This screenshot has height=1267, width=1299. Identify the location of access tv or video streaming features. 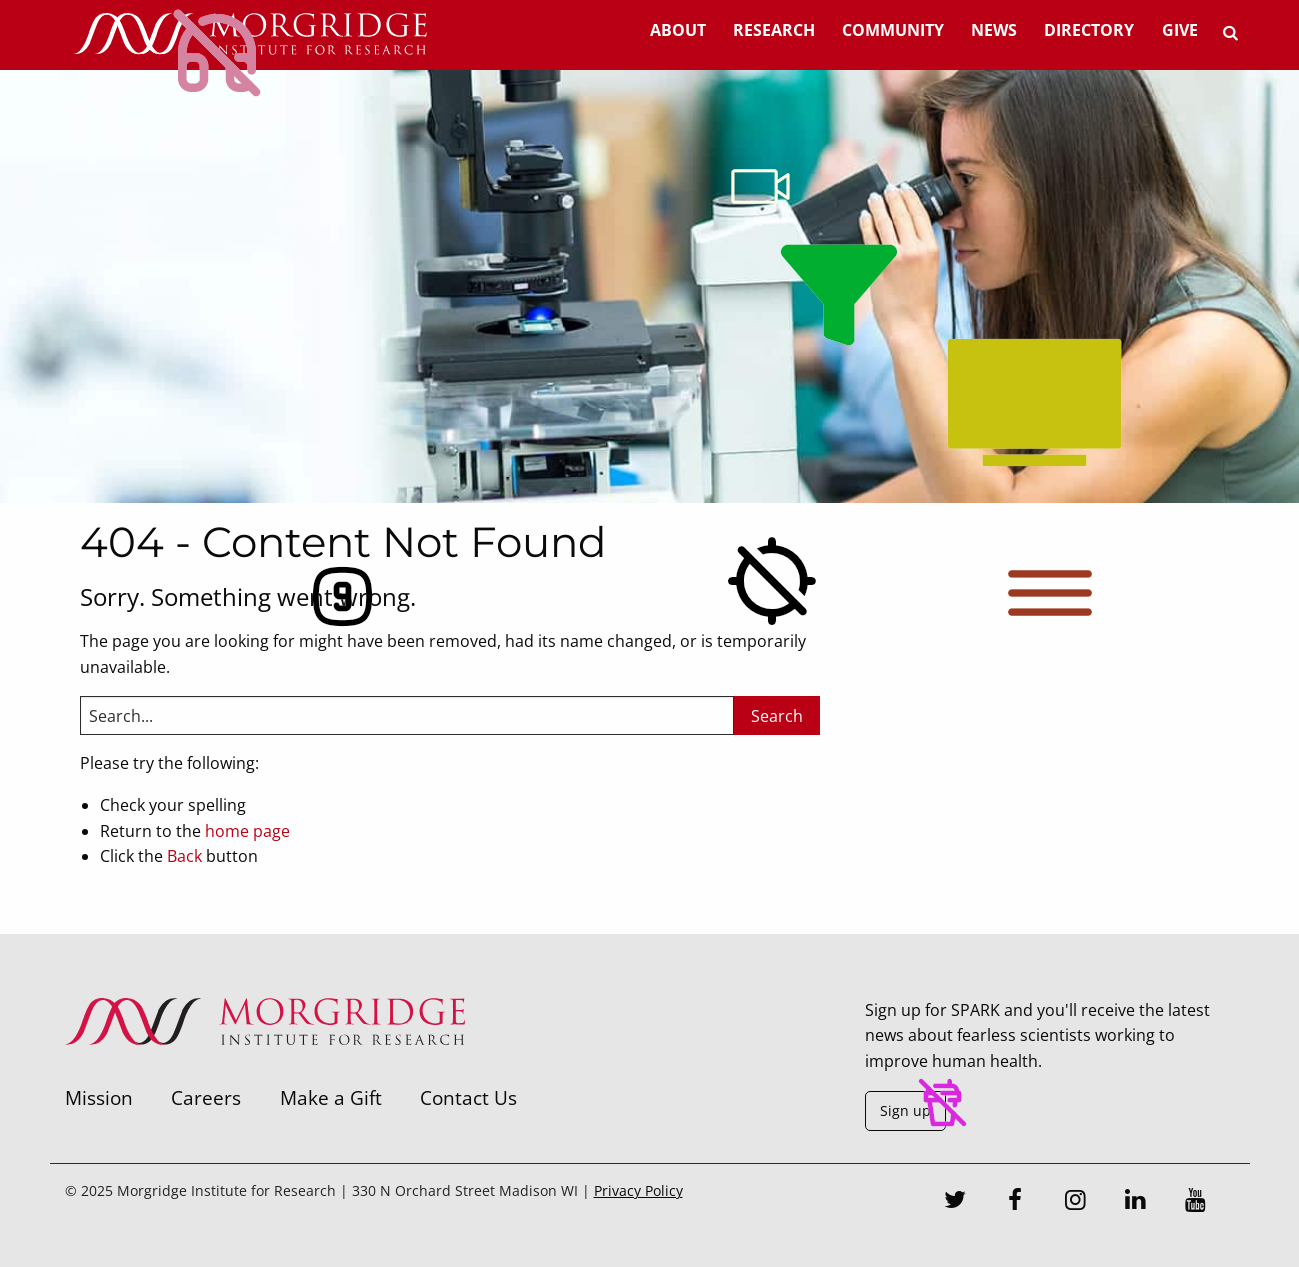
(1034, 402).